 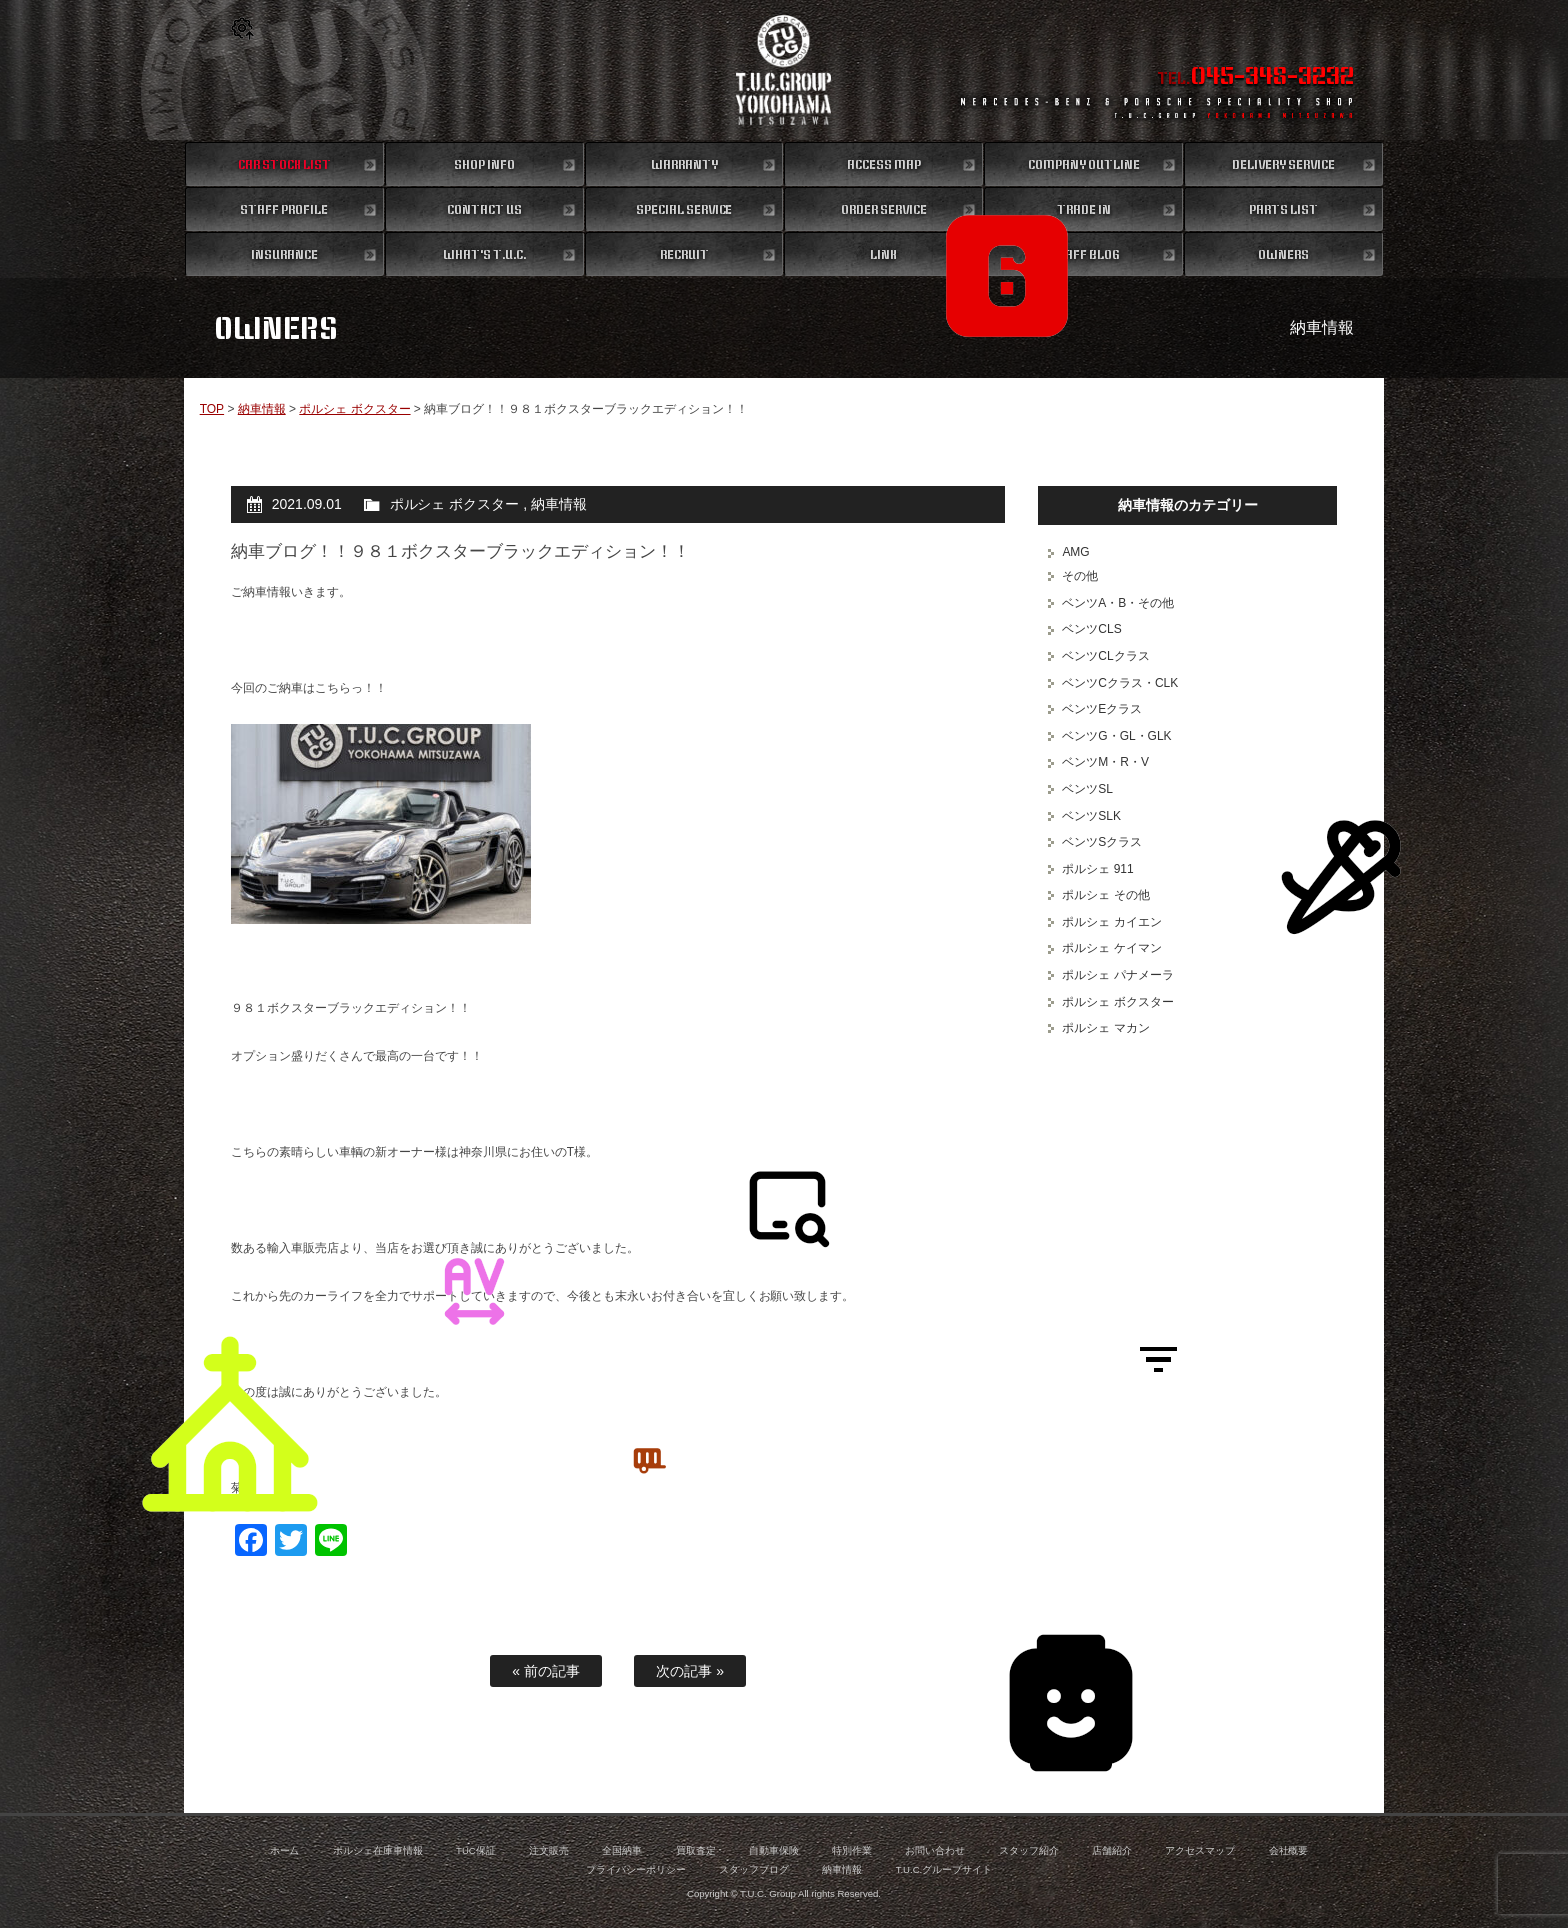 I want to click on access building blocks or modular components, so click(x=1071, y=1703).